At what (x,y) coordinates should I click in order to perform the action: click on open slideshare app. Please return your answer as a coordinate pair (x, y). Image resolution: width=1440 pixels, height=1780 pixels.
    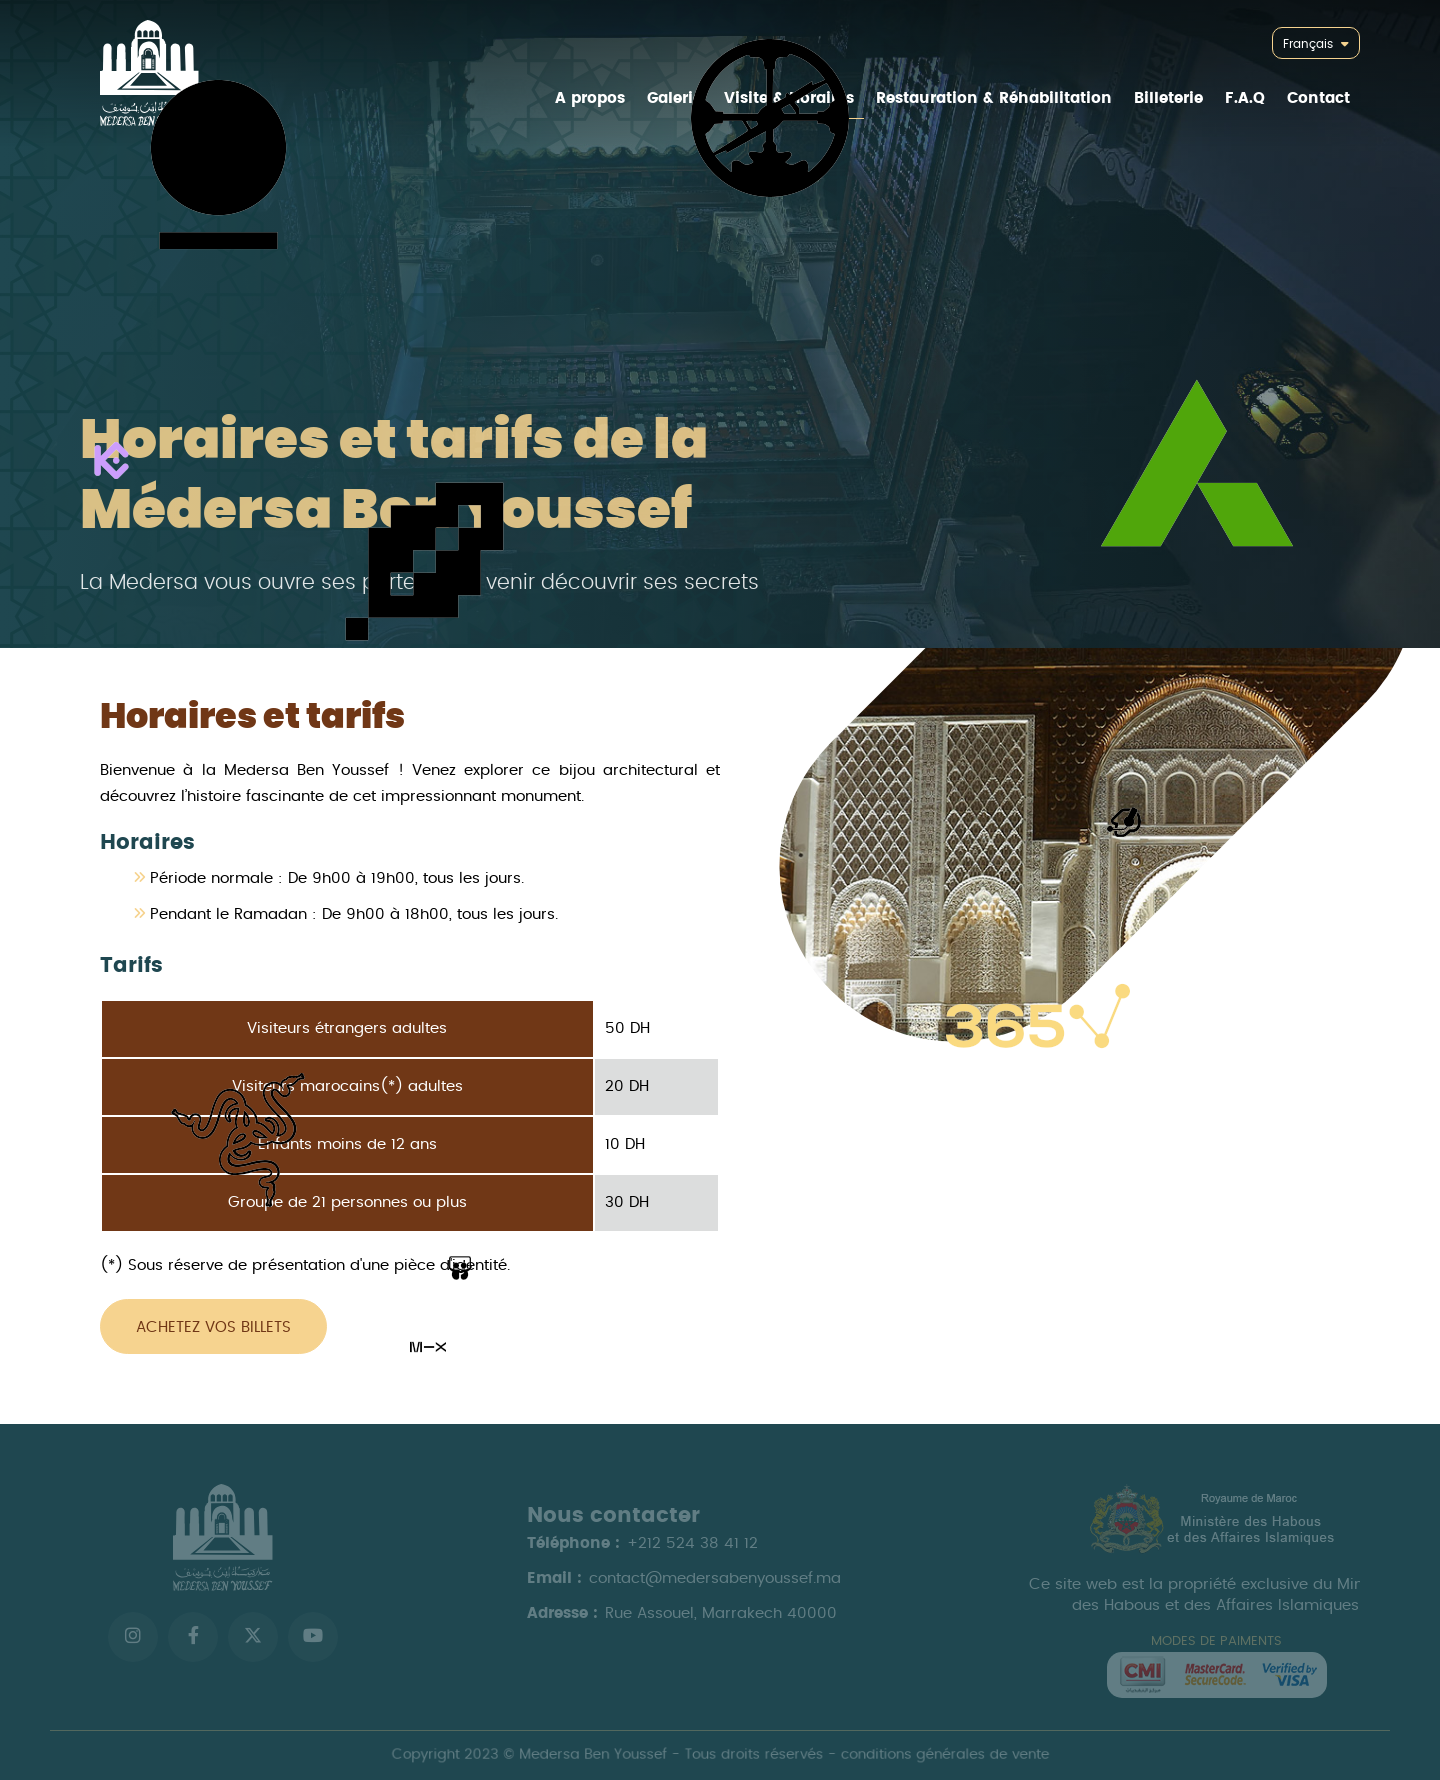
    Looking at the image, I should click on (460, 1268).